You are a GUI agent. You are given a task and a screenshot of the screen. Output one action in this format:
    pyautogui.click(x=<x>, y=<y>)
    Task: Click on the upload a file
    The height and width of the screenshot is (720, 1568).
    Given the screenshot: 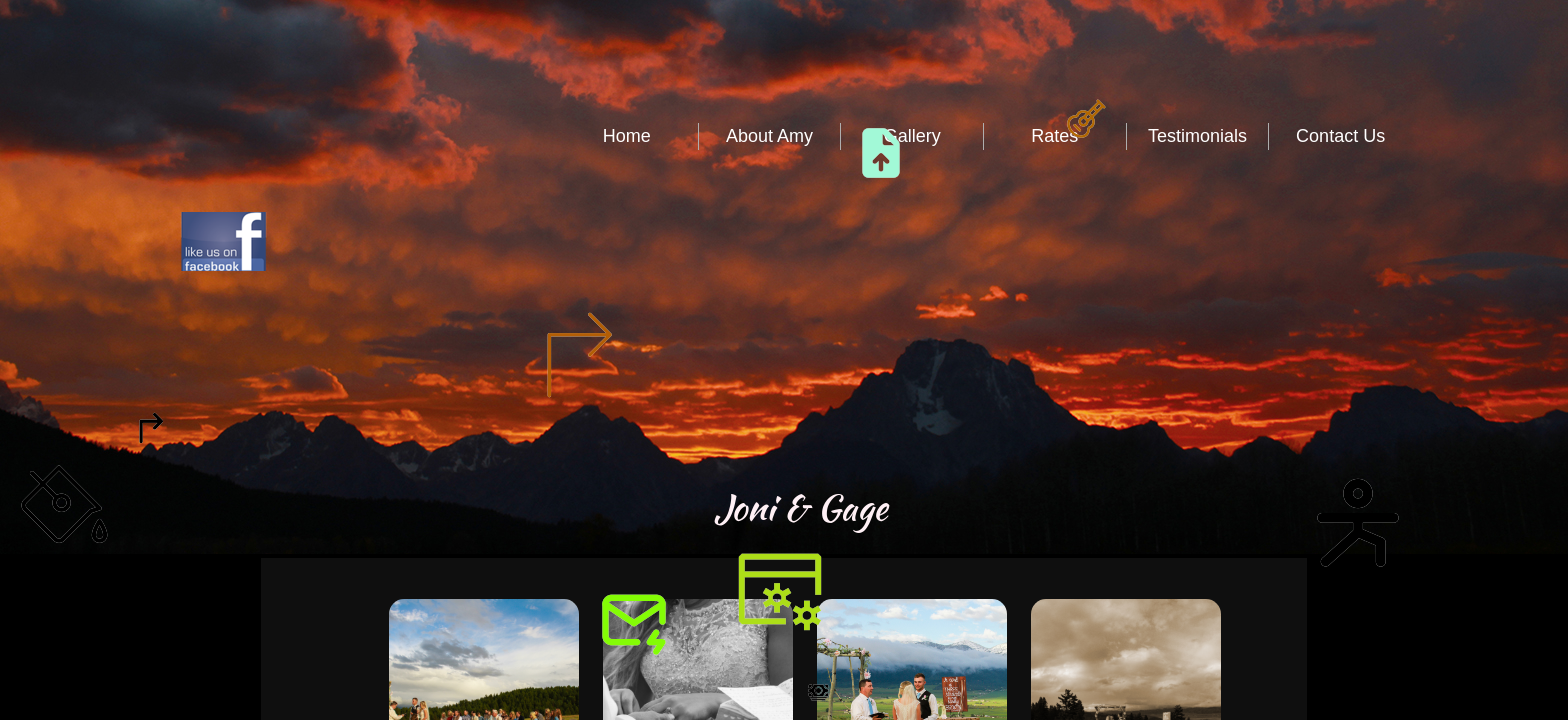 What is the action you would take?
    pyautogui.click(x=881, y=153)
    